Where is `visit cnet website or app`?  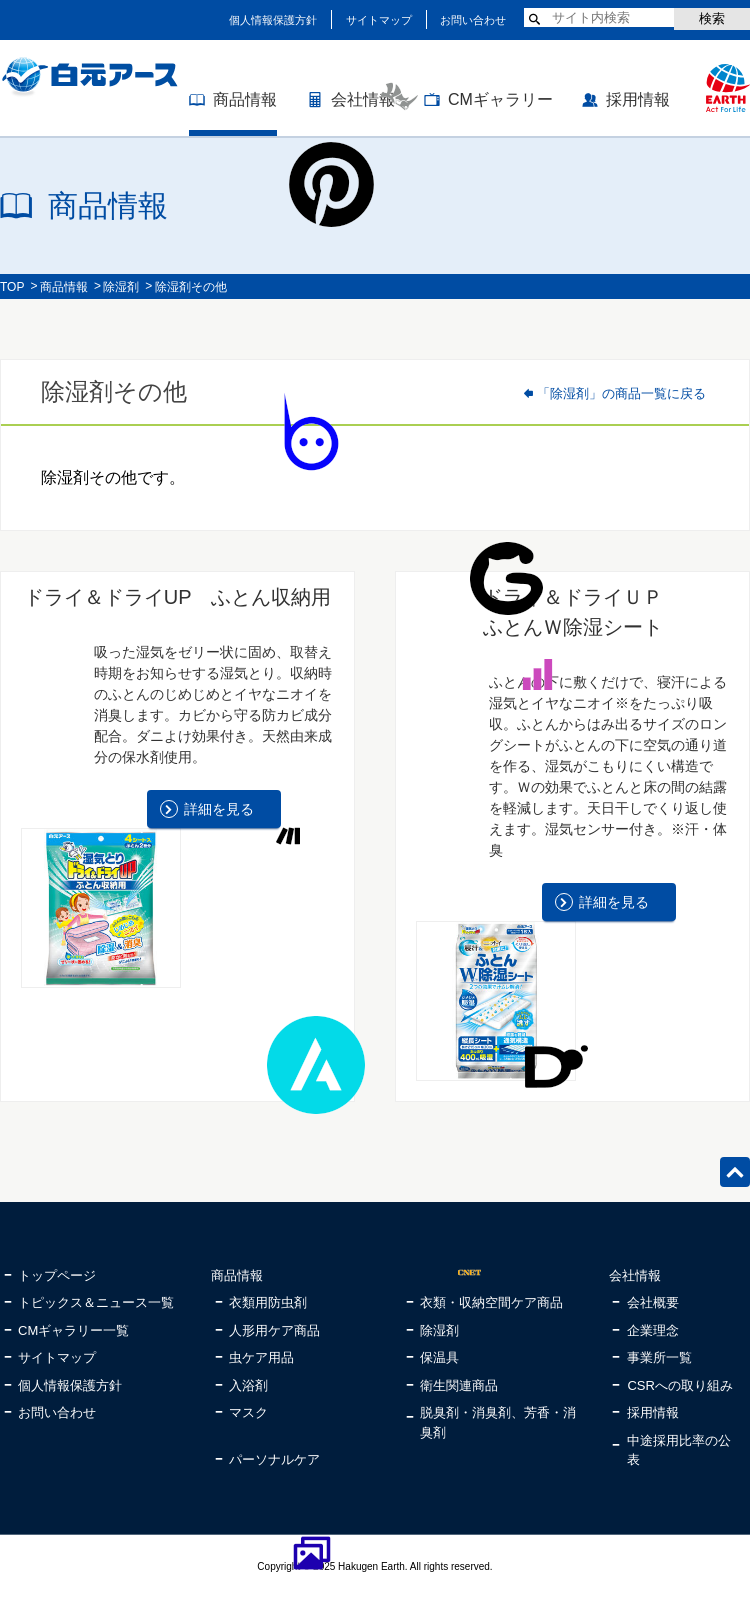
visit cnet website or app is located at coordinates (469, 1272).